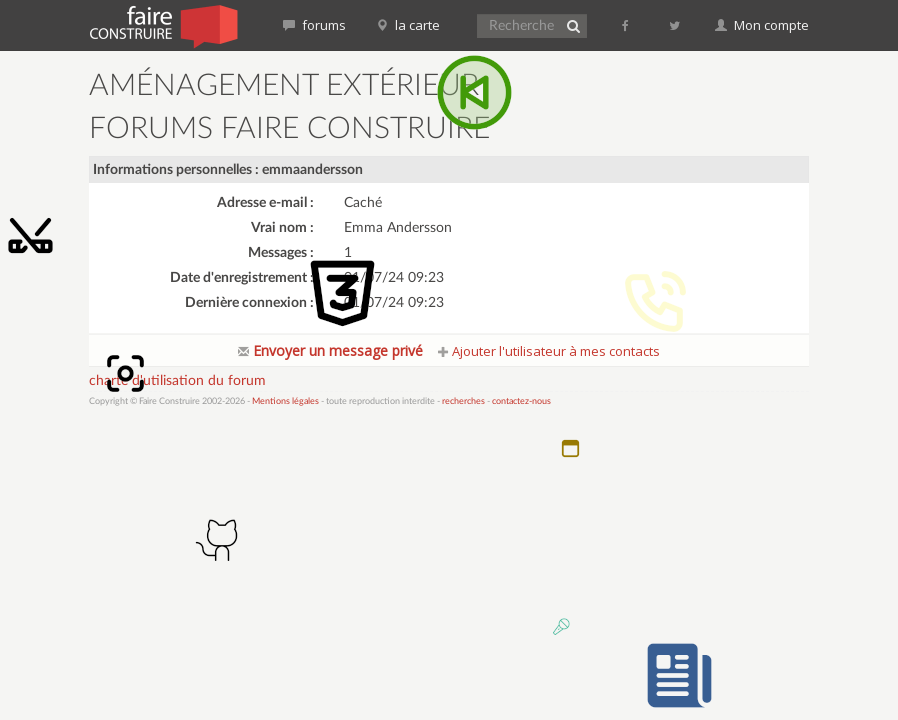  Describe the element at coordinates (655, 301) in the screenshot. I see `make a phone call` at that location.